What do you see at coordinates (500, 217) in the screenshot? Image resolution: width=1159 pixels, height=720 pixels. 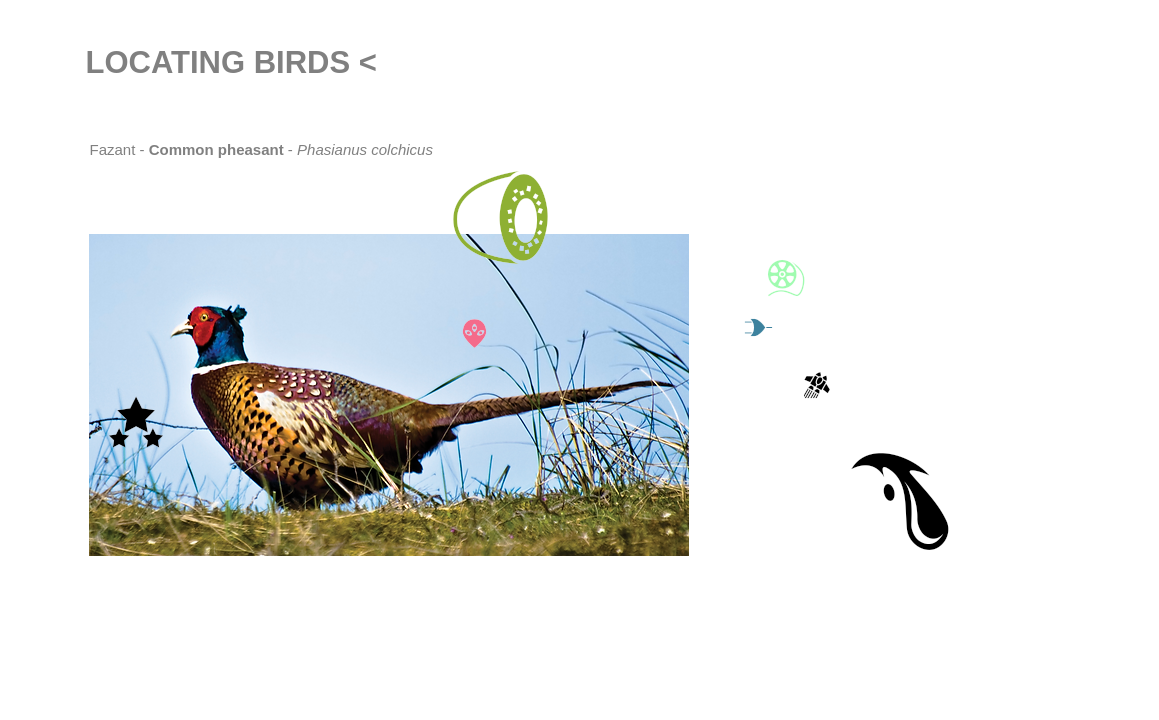 I see `kiwi fruit item in a food or cooking game` at bounding box center [500, 217].